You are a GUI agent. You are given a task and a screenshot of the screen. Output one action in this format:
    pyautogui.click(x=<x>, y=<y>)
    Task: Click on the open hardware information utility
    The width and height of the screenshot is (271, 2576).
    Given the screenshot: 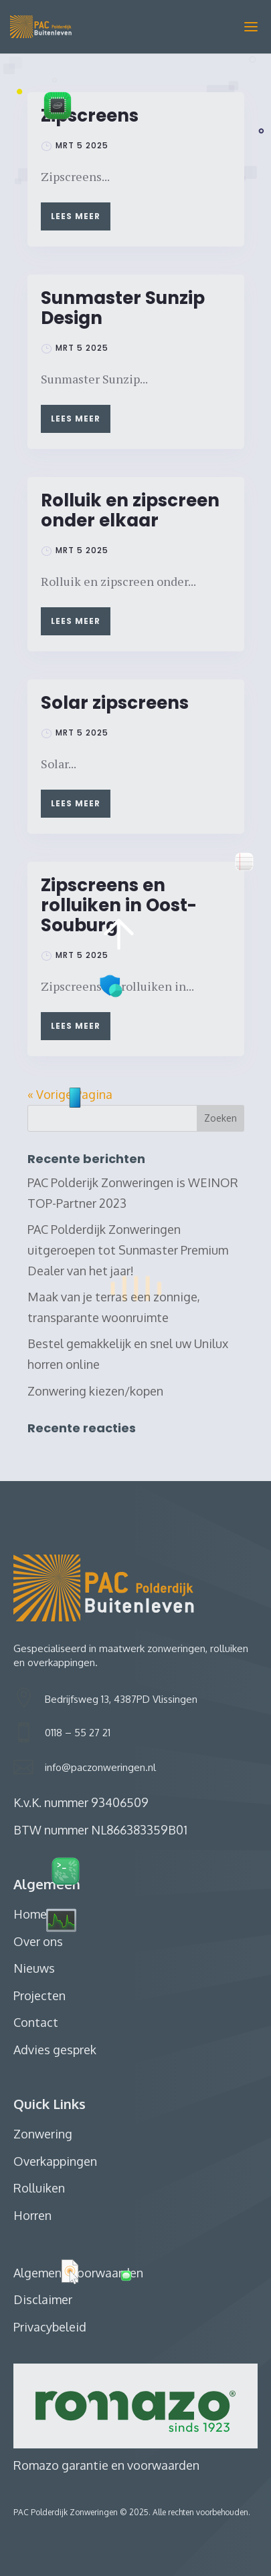 What is the action you would take?
    pyautogui.click(x=58, y=106)
    